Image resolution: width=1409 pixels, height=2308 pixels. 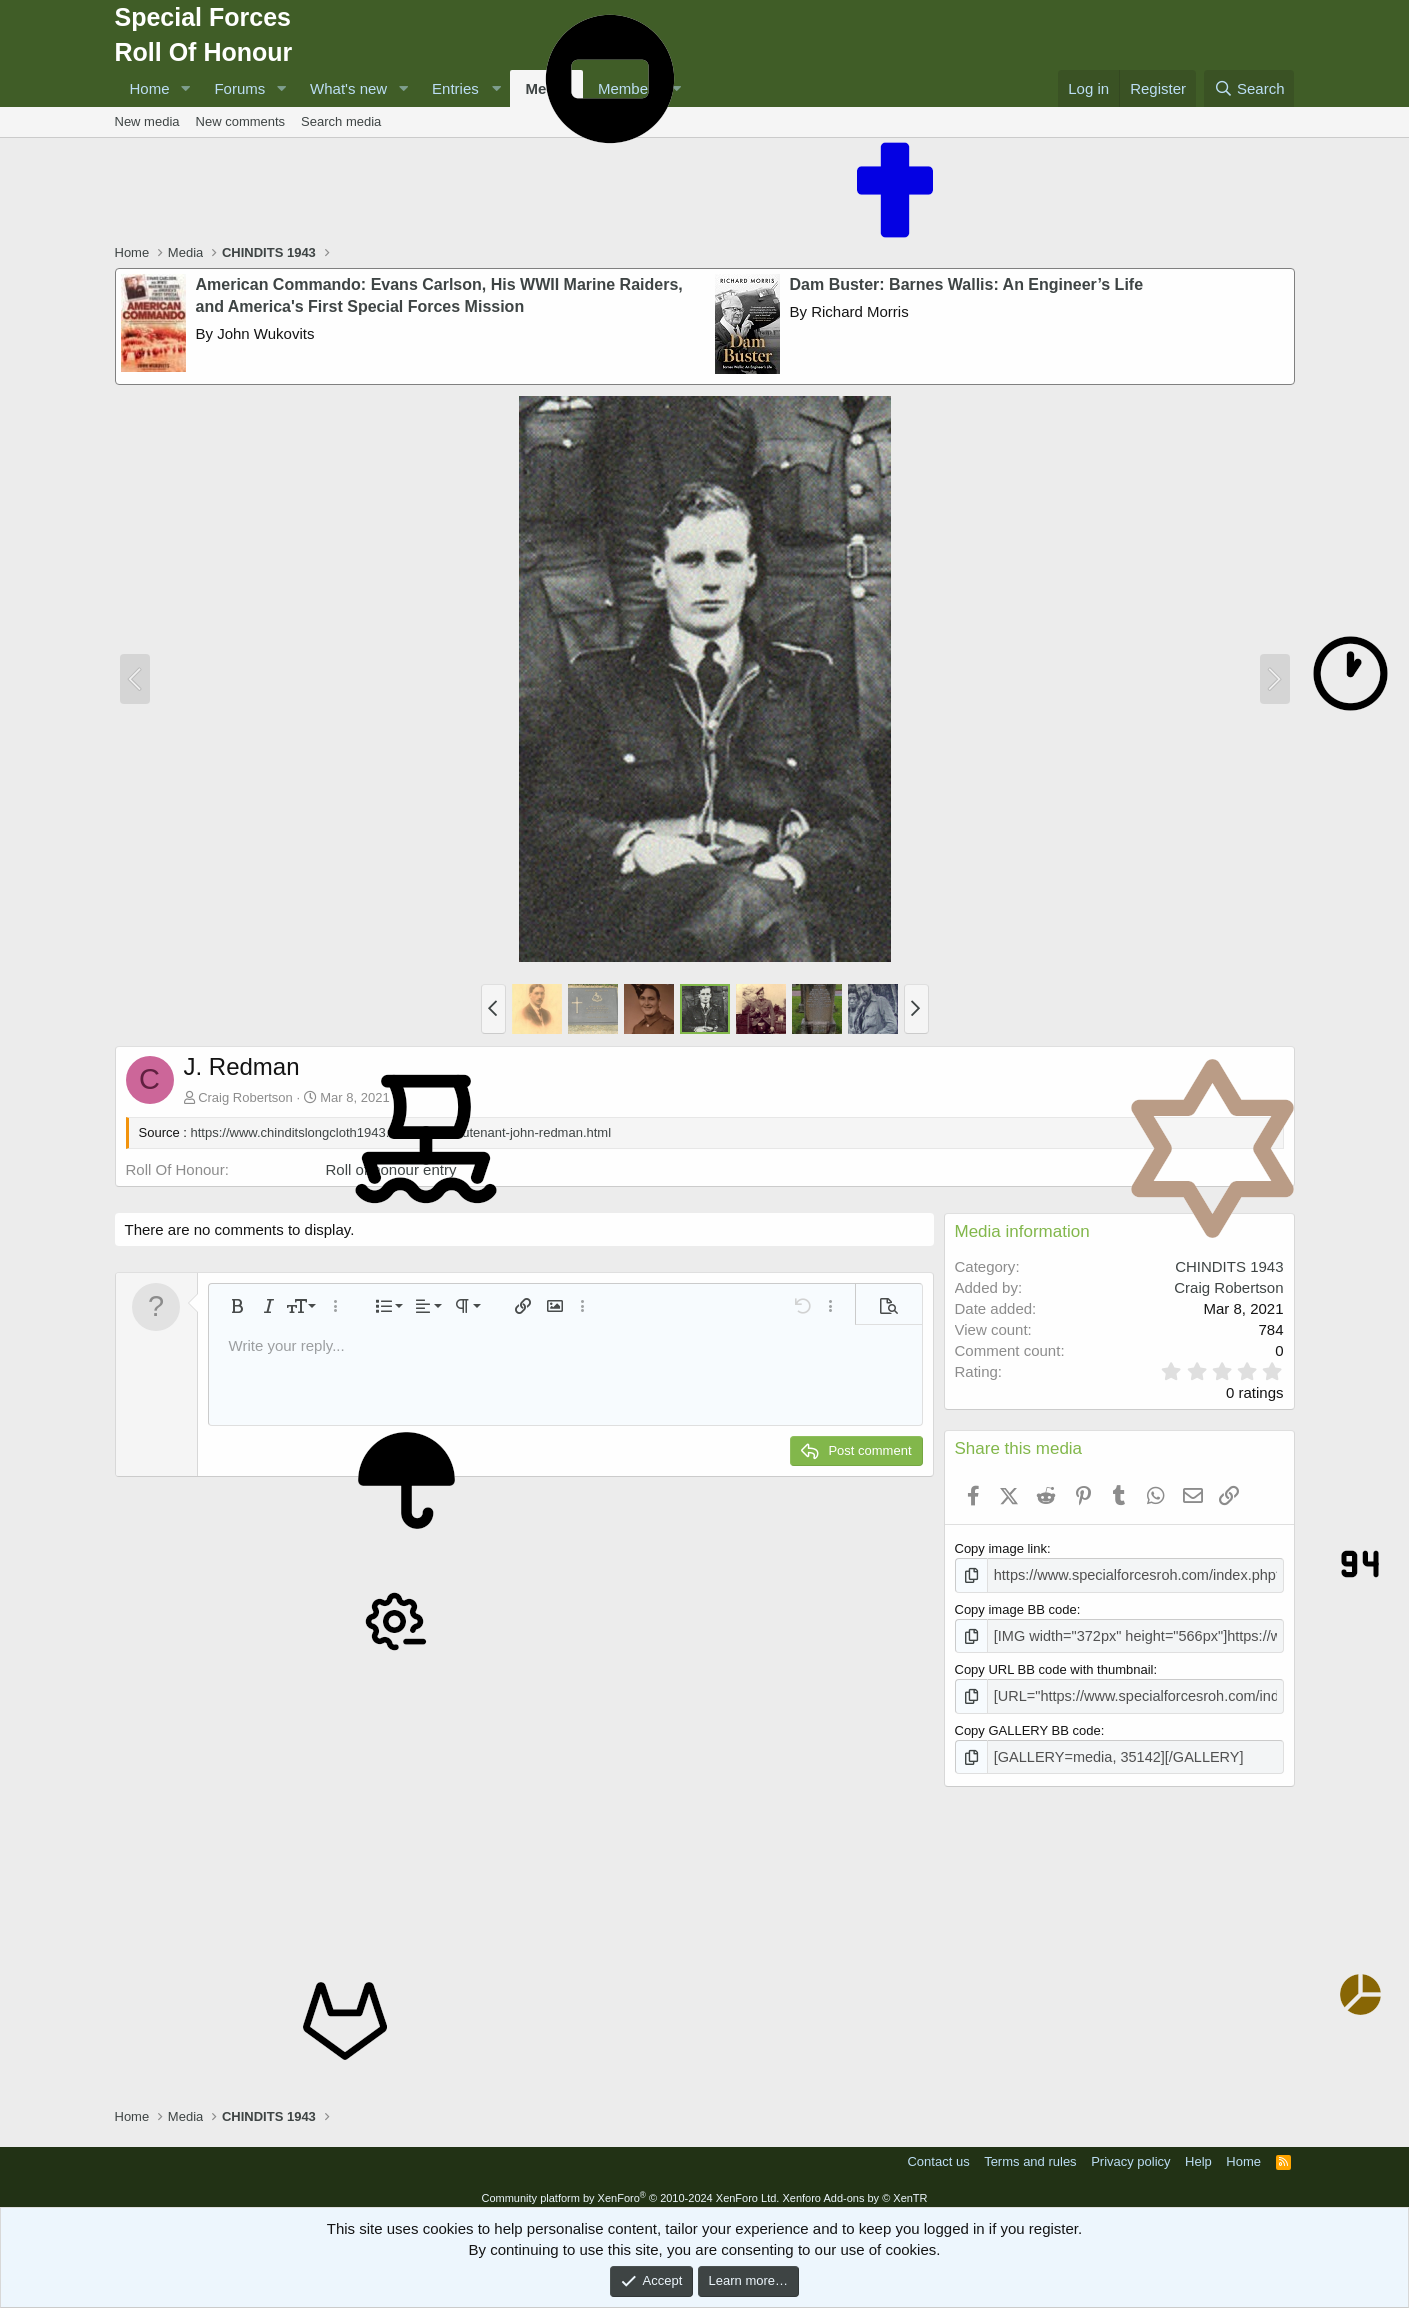 I want to click on view data breakdown by category, so click(x=1360, y=1994).